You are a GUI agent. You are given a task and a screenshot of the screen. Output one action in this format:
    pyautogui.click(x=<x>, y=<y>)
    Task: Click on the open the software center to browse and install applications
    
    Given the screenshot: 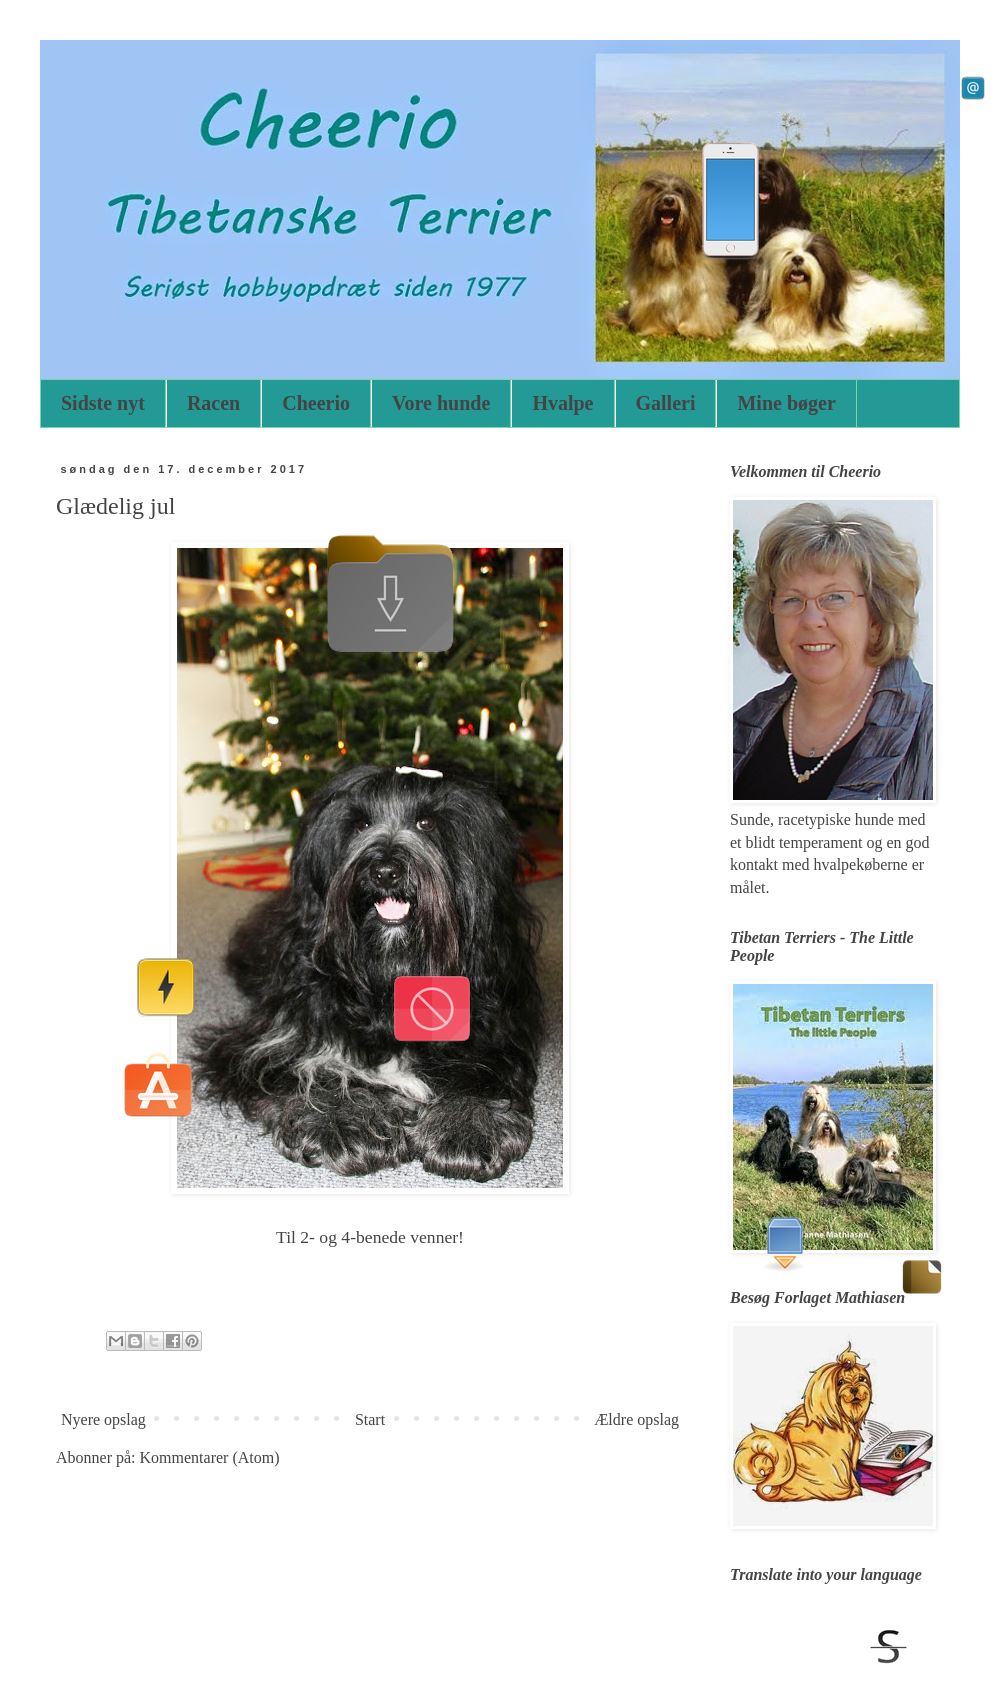 What is the action you would take?
    pyautogui.click(x=158, y=1090)
    